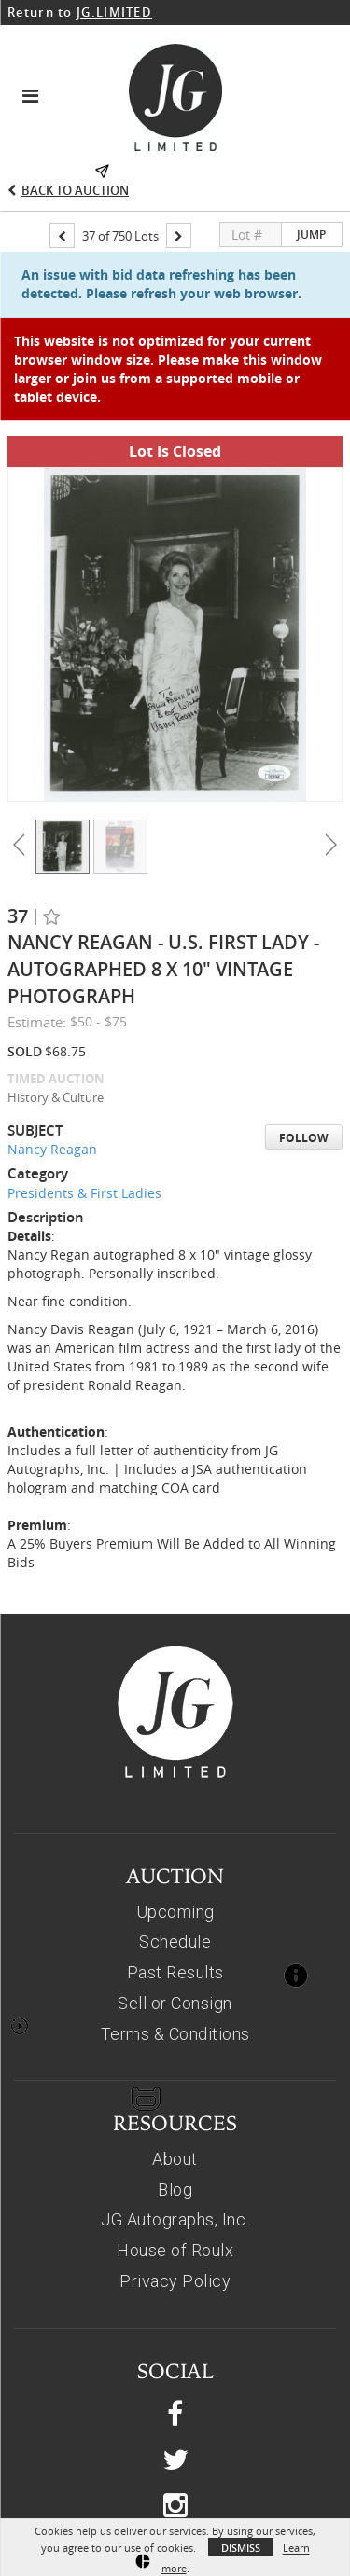 This screenshot has height=2576, width=350. Describe the element at coordinates (296, 1976) in the screenshot. I see `view more information` at that location.